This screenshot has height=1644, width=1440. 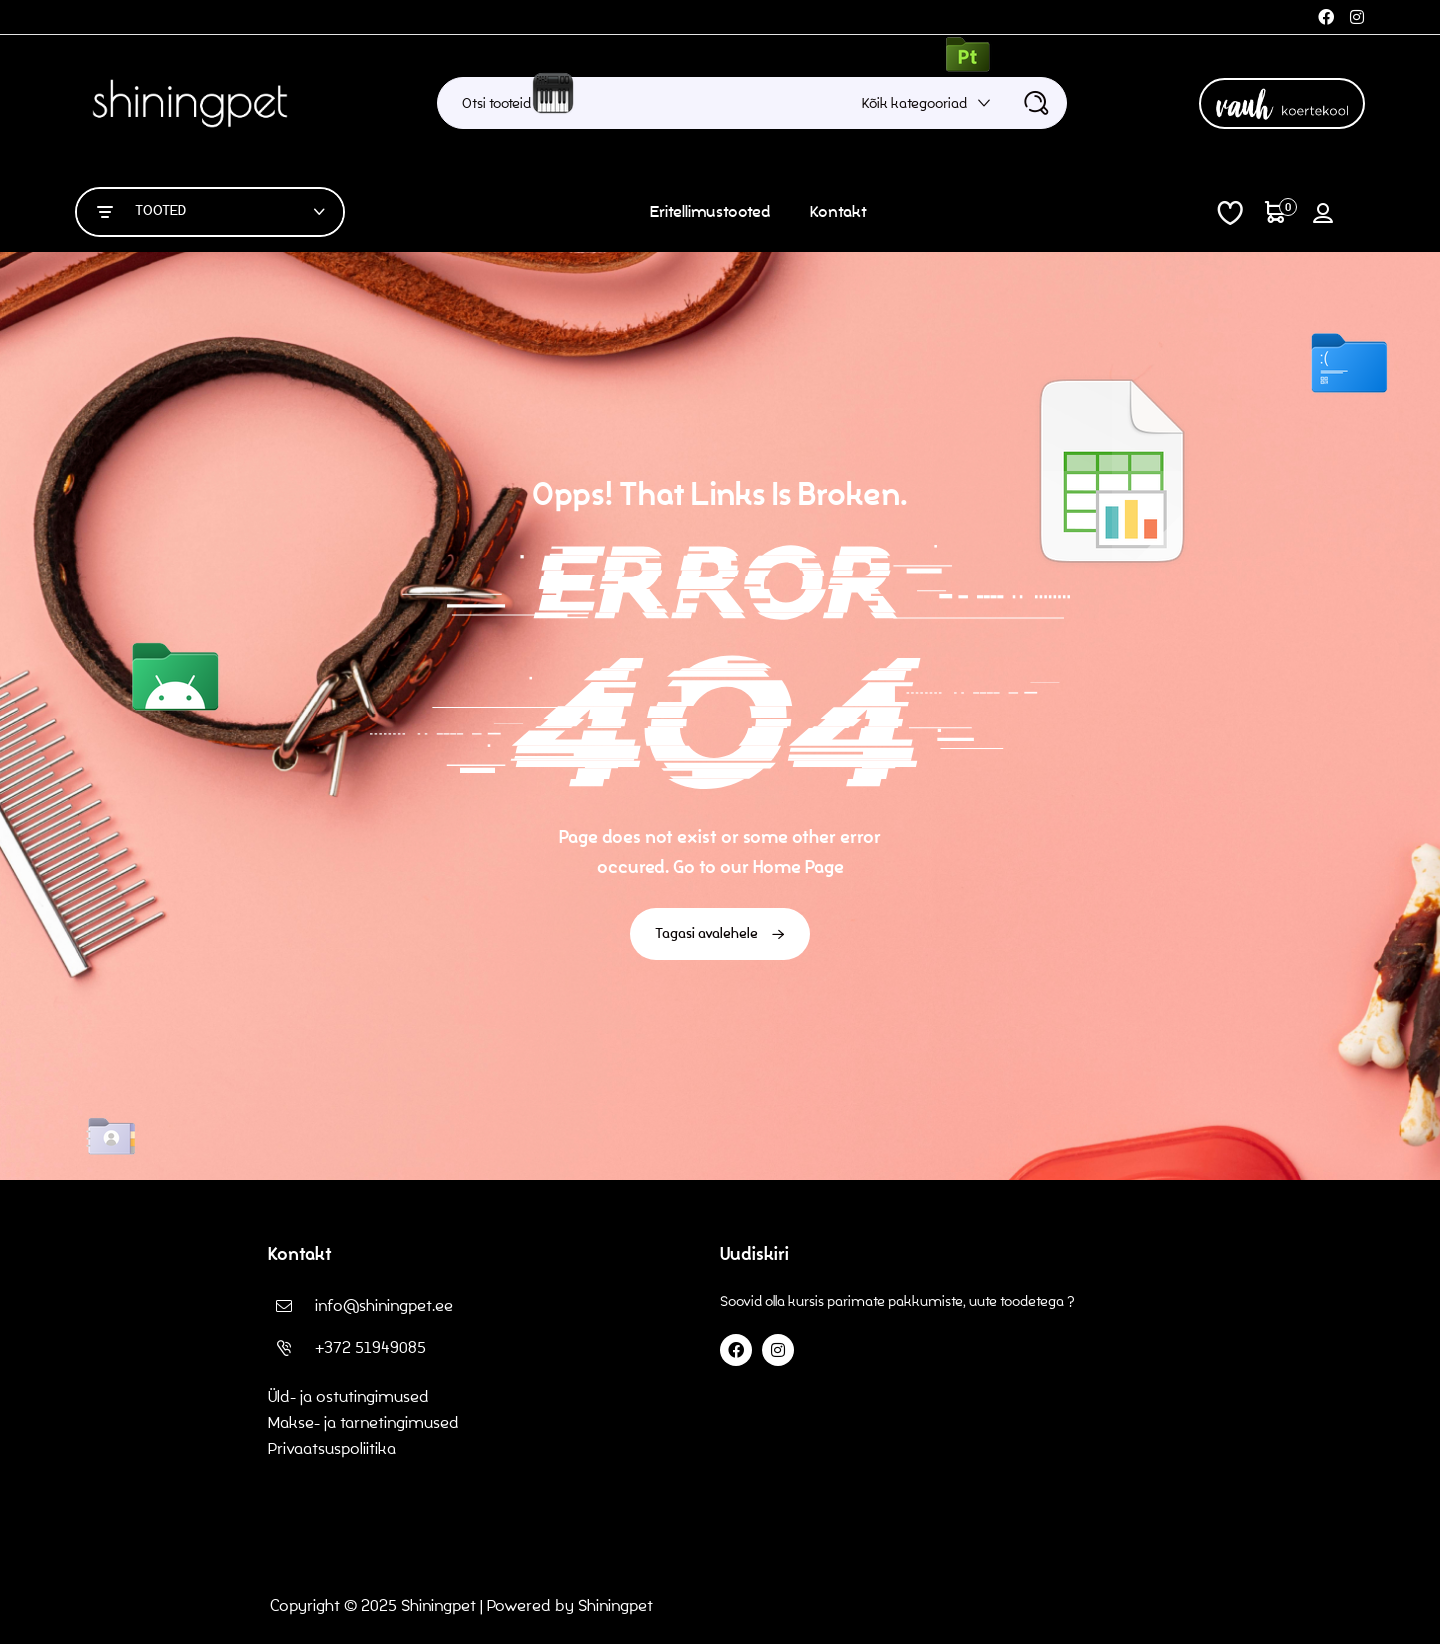 I want to click on open a spreadsheet file, so click(x=1112, y=471).